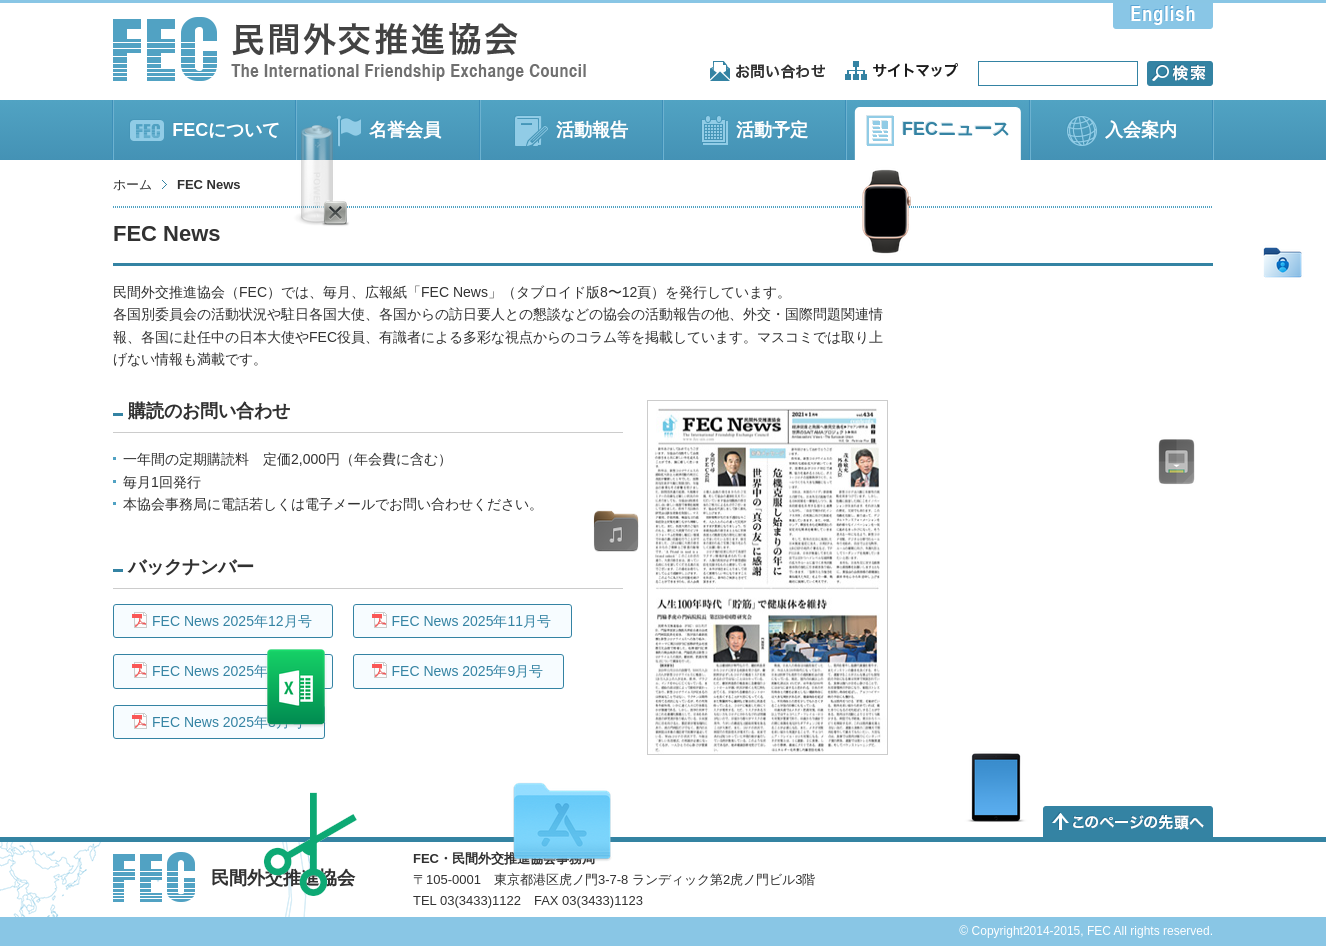 This screenshot has width=1326, height=946. I want to click on open the applications folder, so click(562, 821).